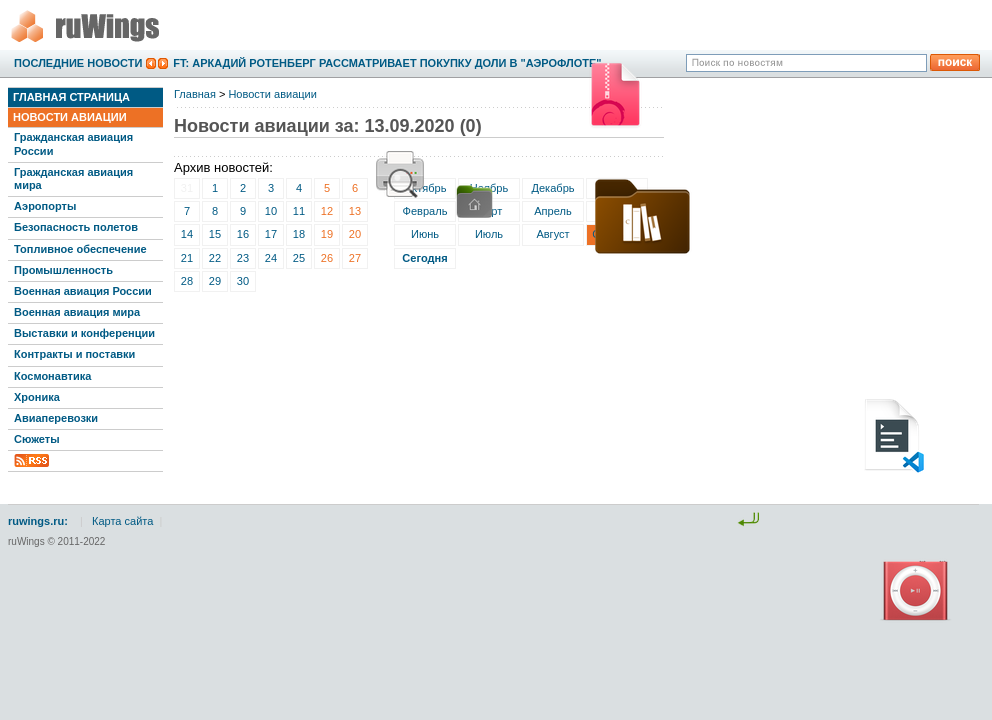  Describe the element at coordinates (615, 95) in the screenshot. I see `a debian software package file` at that location.